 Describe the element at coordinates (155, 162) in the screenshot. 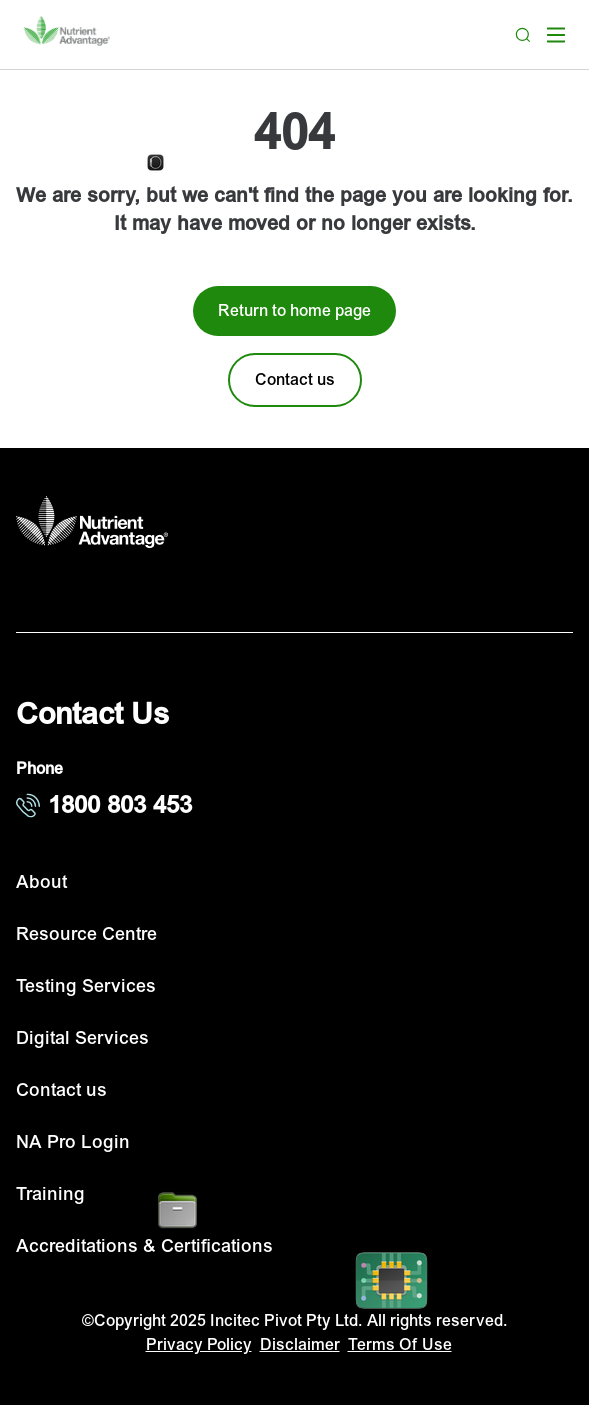

I see `open the Apple Watch app` at that location.